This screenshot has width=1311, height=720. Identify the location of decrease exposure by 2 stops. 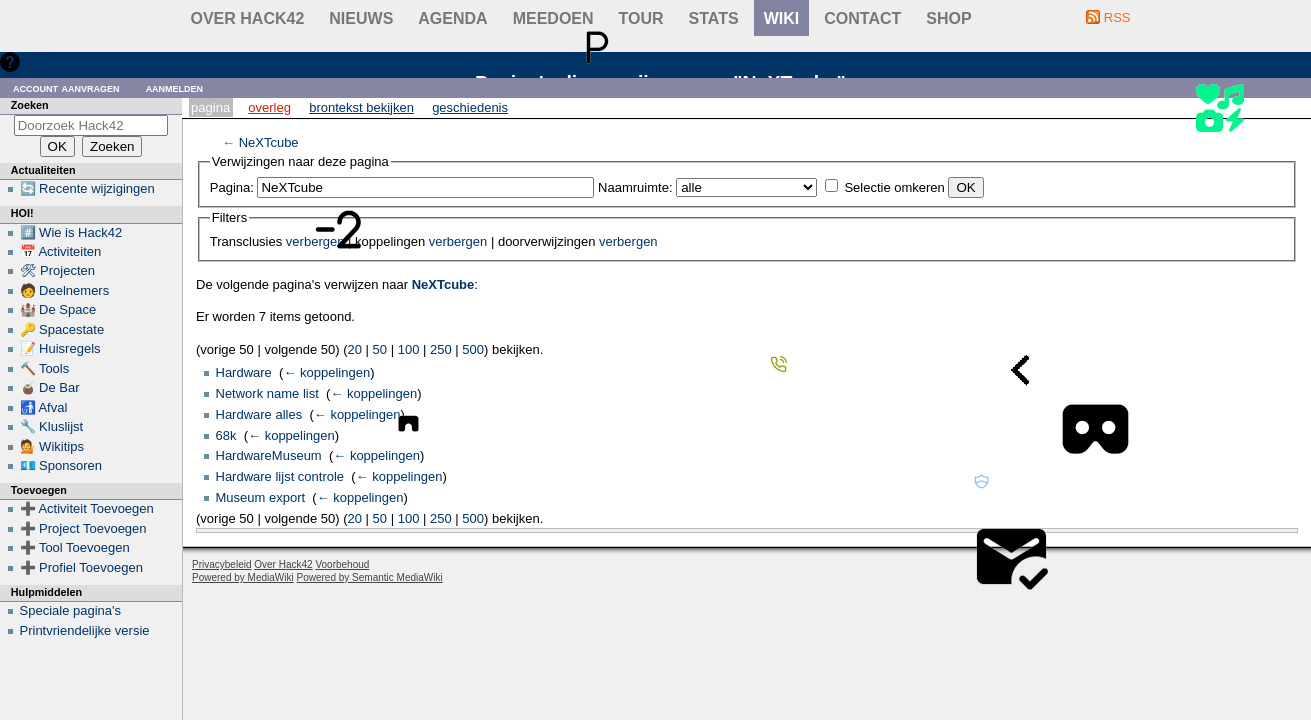
(339, 229).